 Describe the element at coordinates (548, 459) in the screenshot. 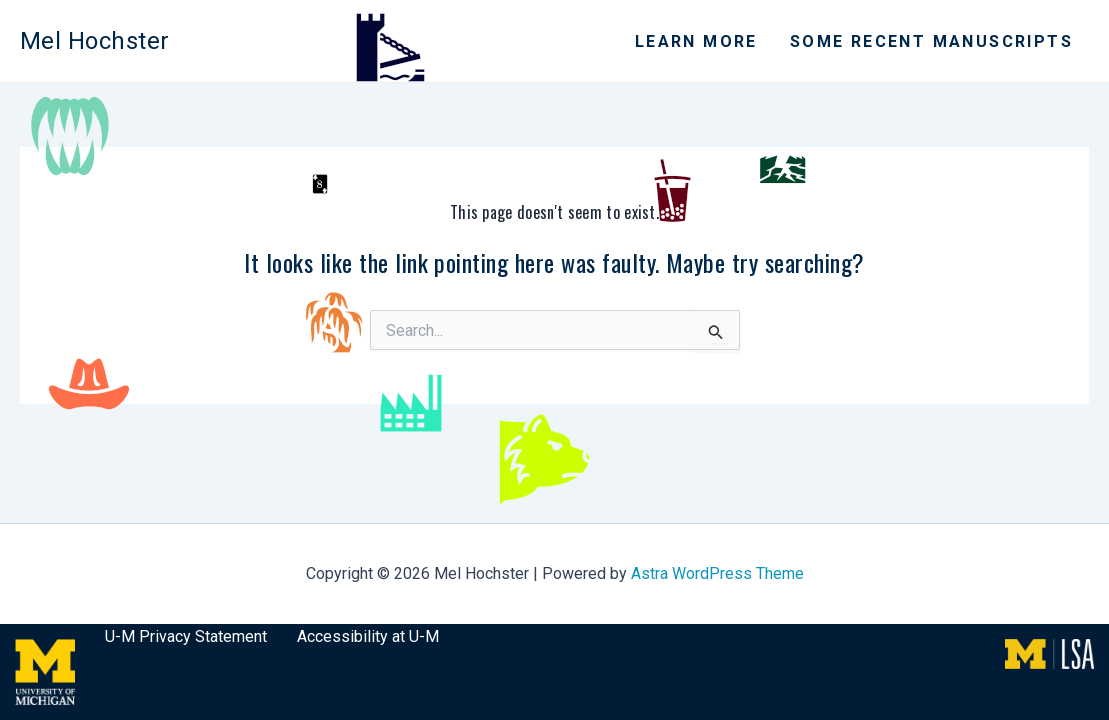

I see `access bear or wildlife-related content in a game` at that location.